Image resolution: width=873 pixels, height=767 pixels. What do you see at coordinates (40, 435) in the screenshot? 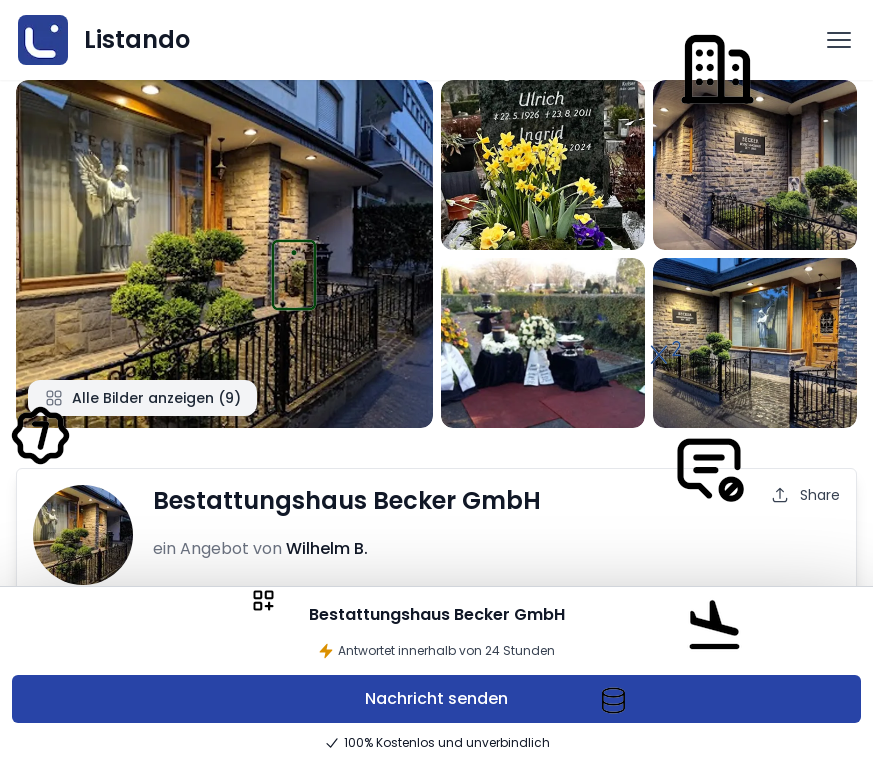
I see `indicates rank or position number 7` at bounding box center [40, 435].